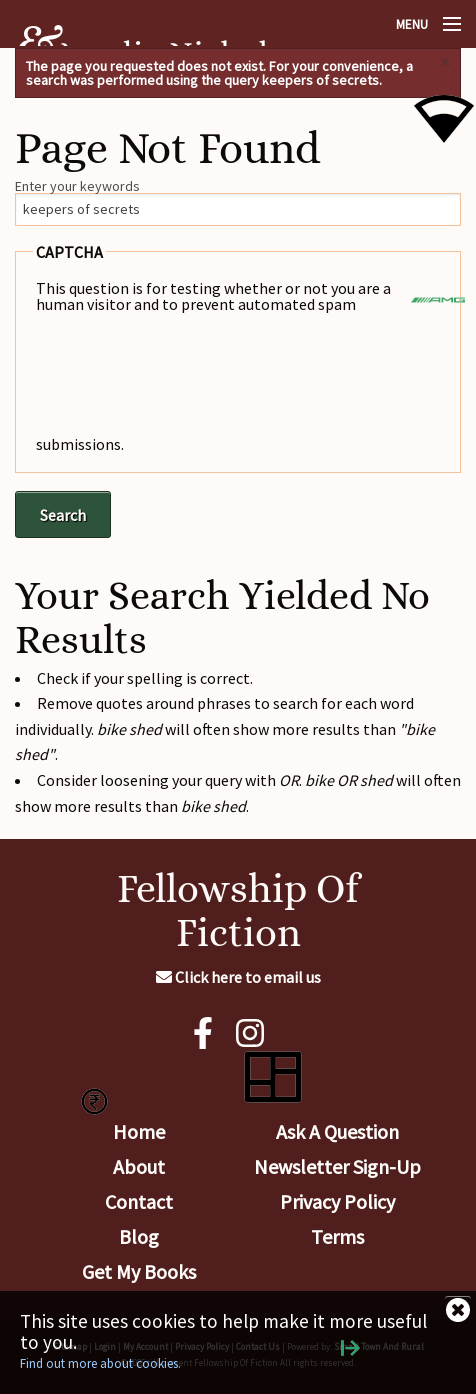  What do you see at coordinates (438, 300) in the screenshot?
I see `mercedes-amg brand logo` at bounding box center [438, 300].